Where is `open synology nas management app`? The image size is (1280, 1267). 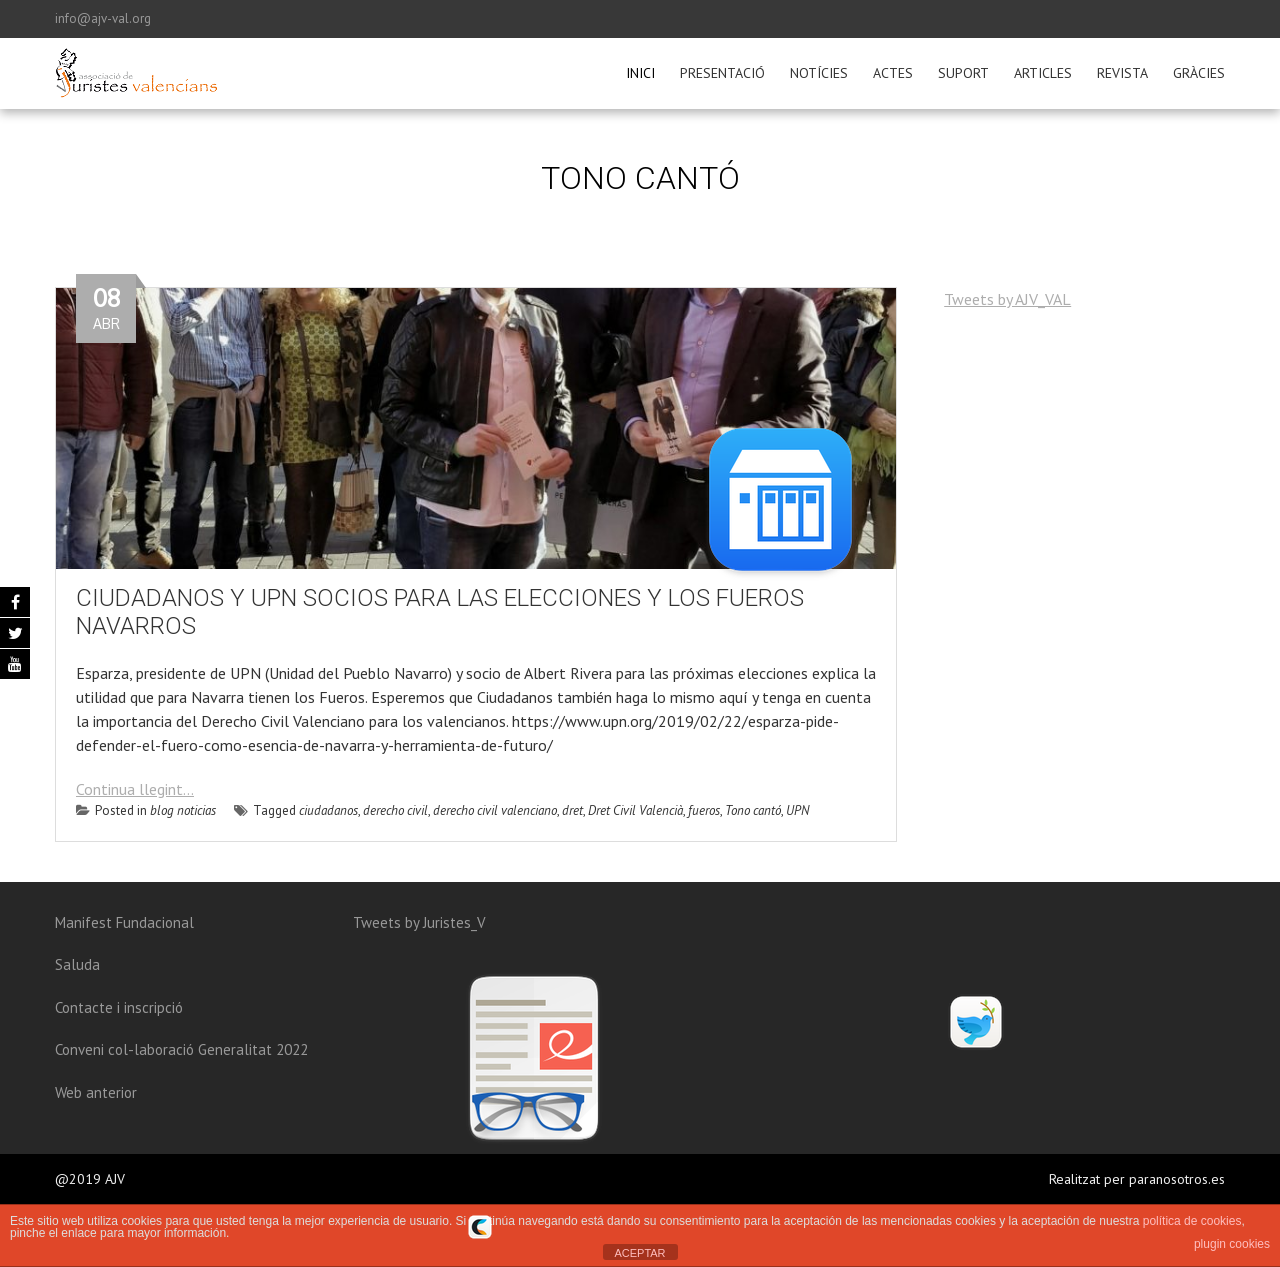 open synology nas management app is located at coordinates (780, 499).